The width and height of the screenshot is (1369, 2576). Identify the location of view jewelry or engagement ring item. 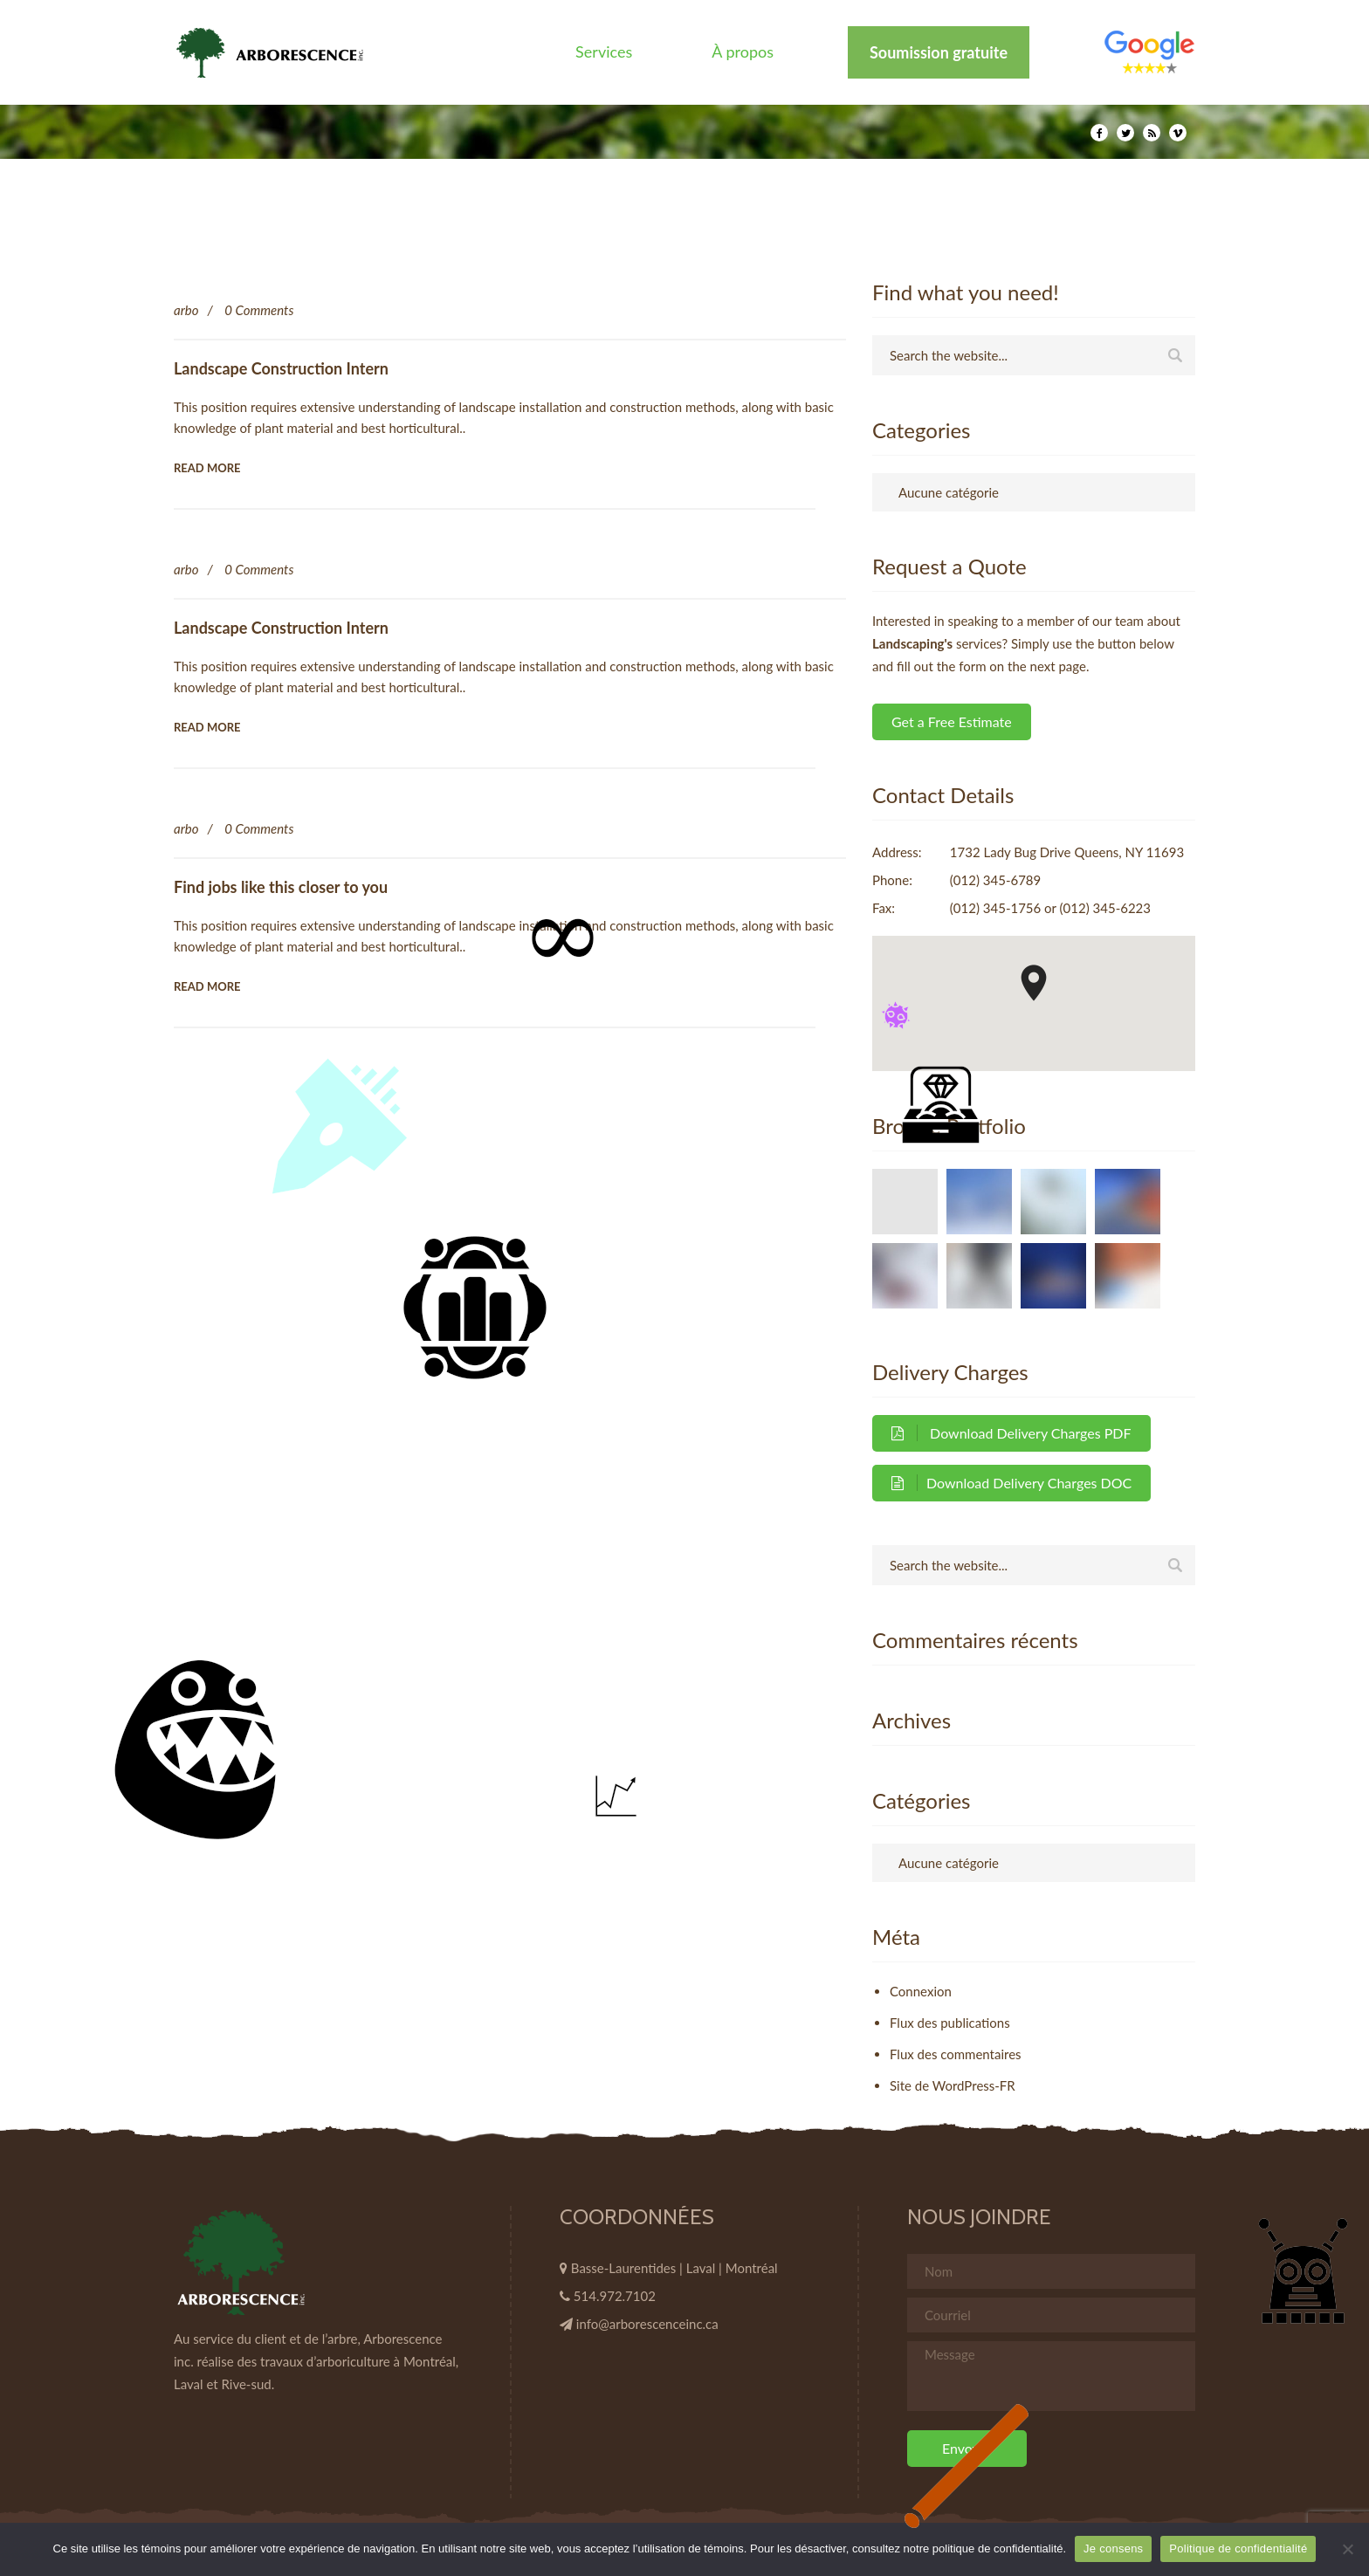
(940, 1104).